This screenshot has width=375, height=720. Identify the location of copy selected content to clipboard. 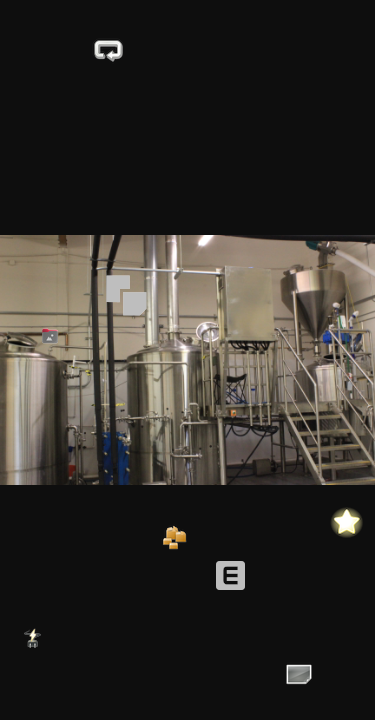
(126, 295).